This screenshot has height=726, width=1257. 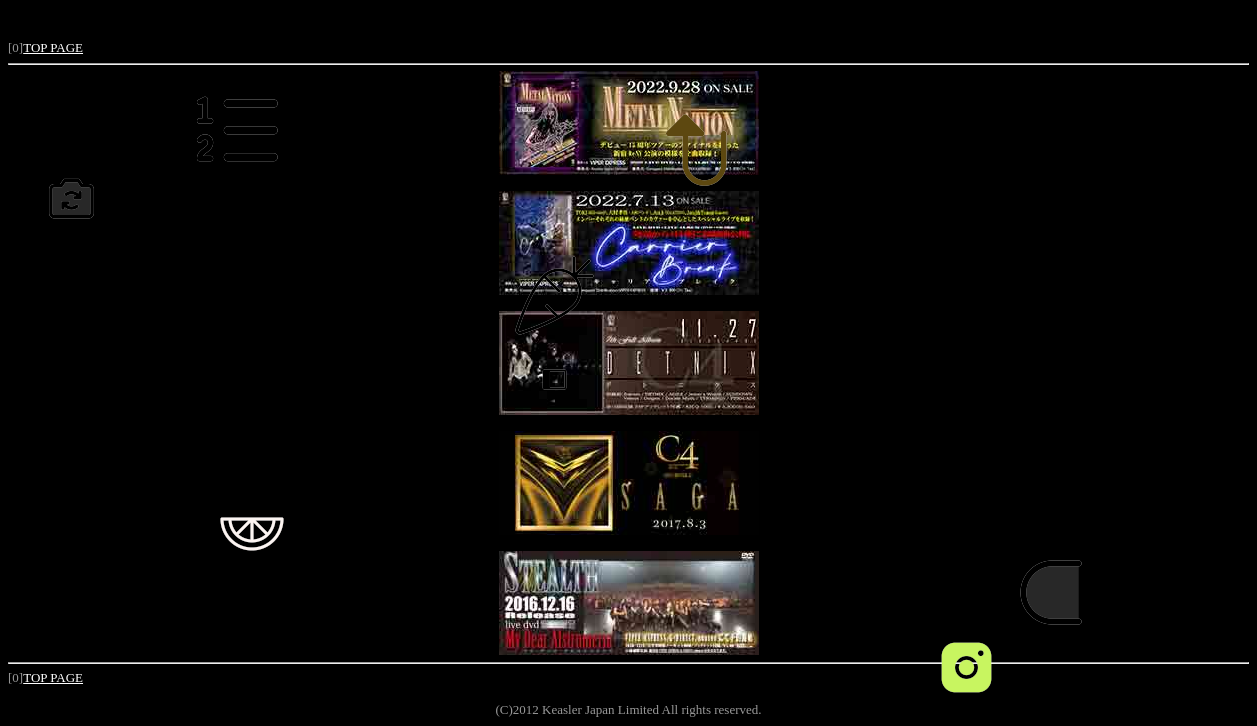 What do you see at coordinates (554, 379) in the screenshot?
I see `toggle sidebar panel visibility` at bounding box center [554, 379].